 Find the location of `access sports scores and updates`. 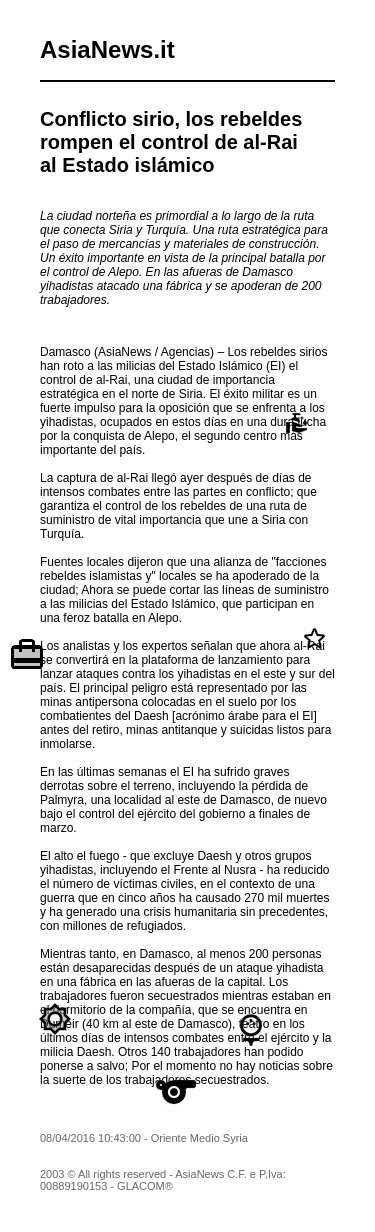

access sports scores and updates is located at coordinates (176, 1092).